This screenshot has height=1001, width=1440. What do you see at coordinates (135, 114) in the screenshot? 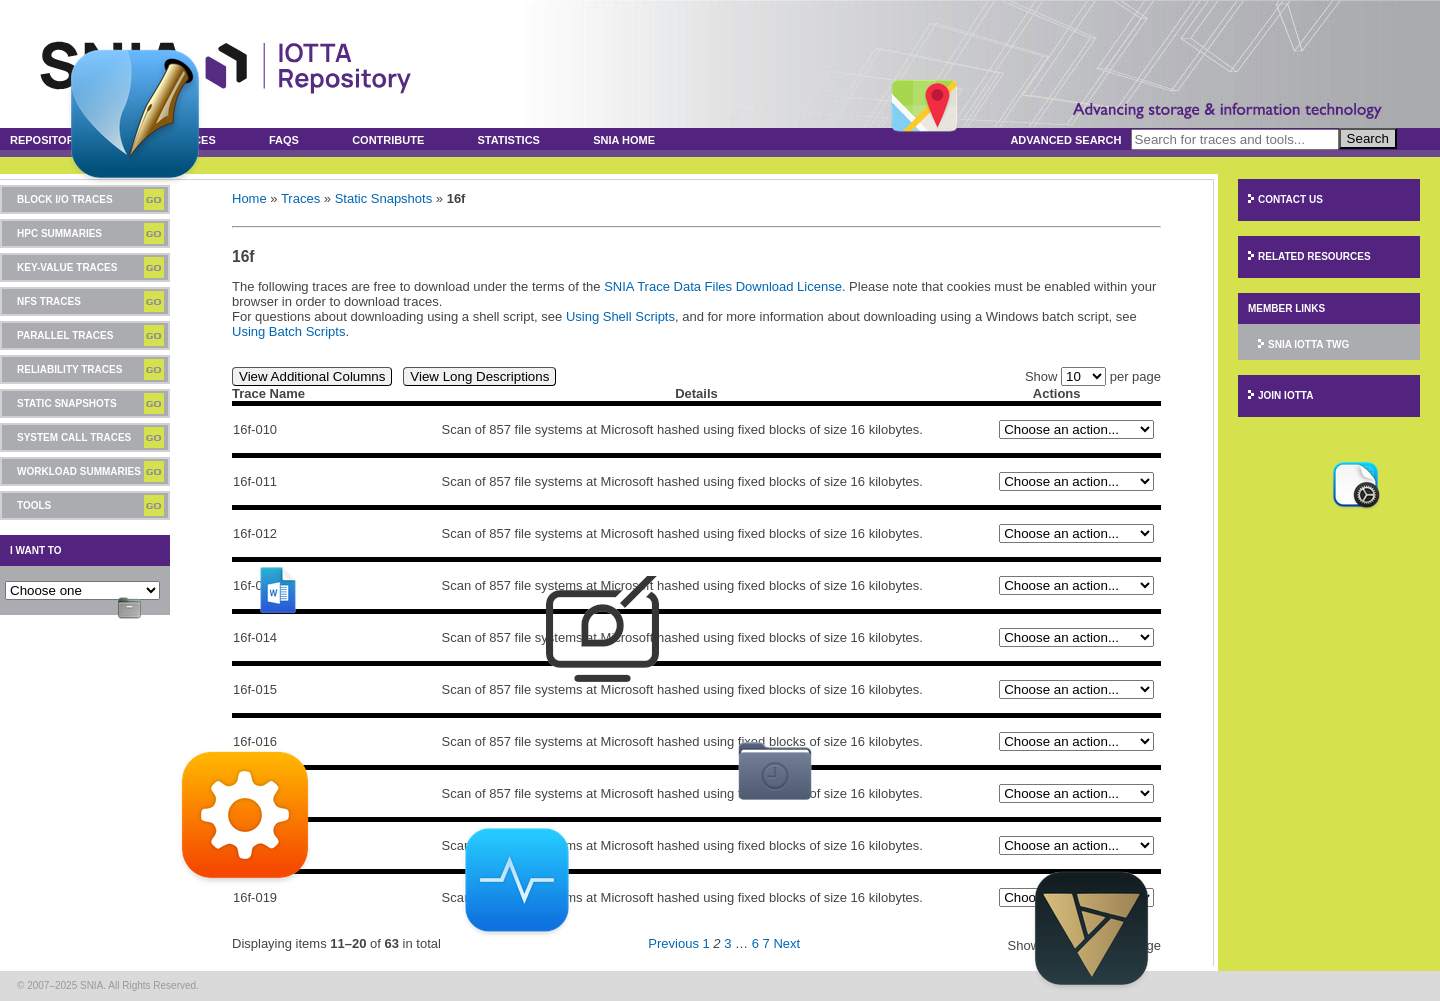
I see `open scribus desktop publishing application` at bounding box center [135, 114].